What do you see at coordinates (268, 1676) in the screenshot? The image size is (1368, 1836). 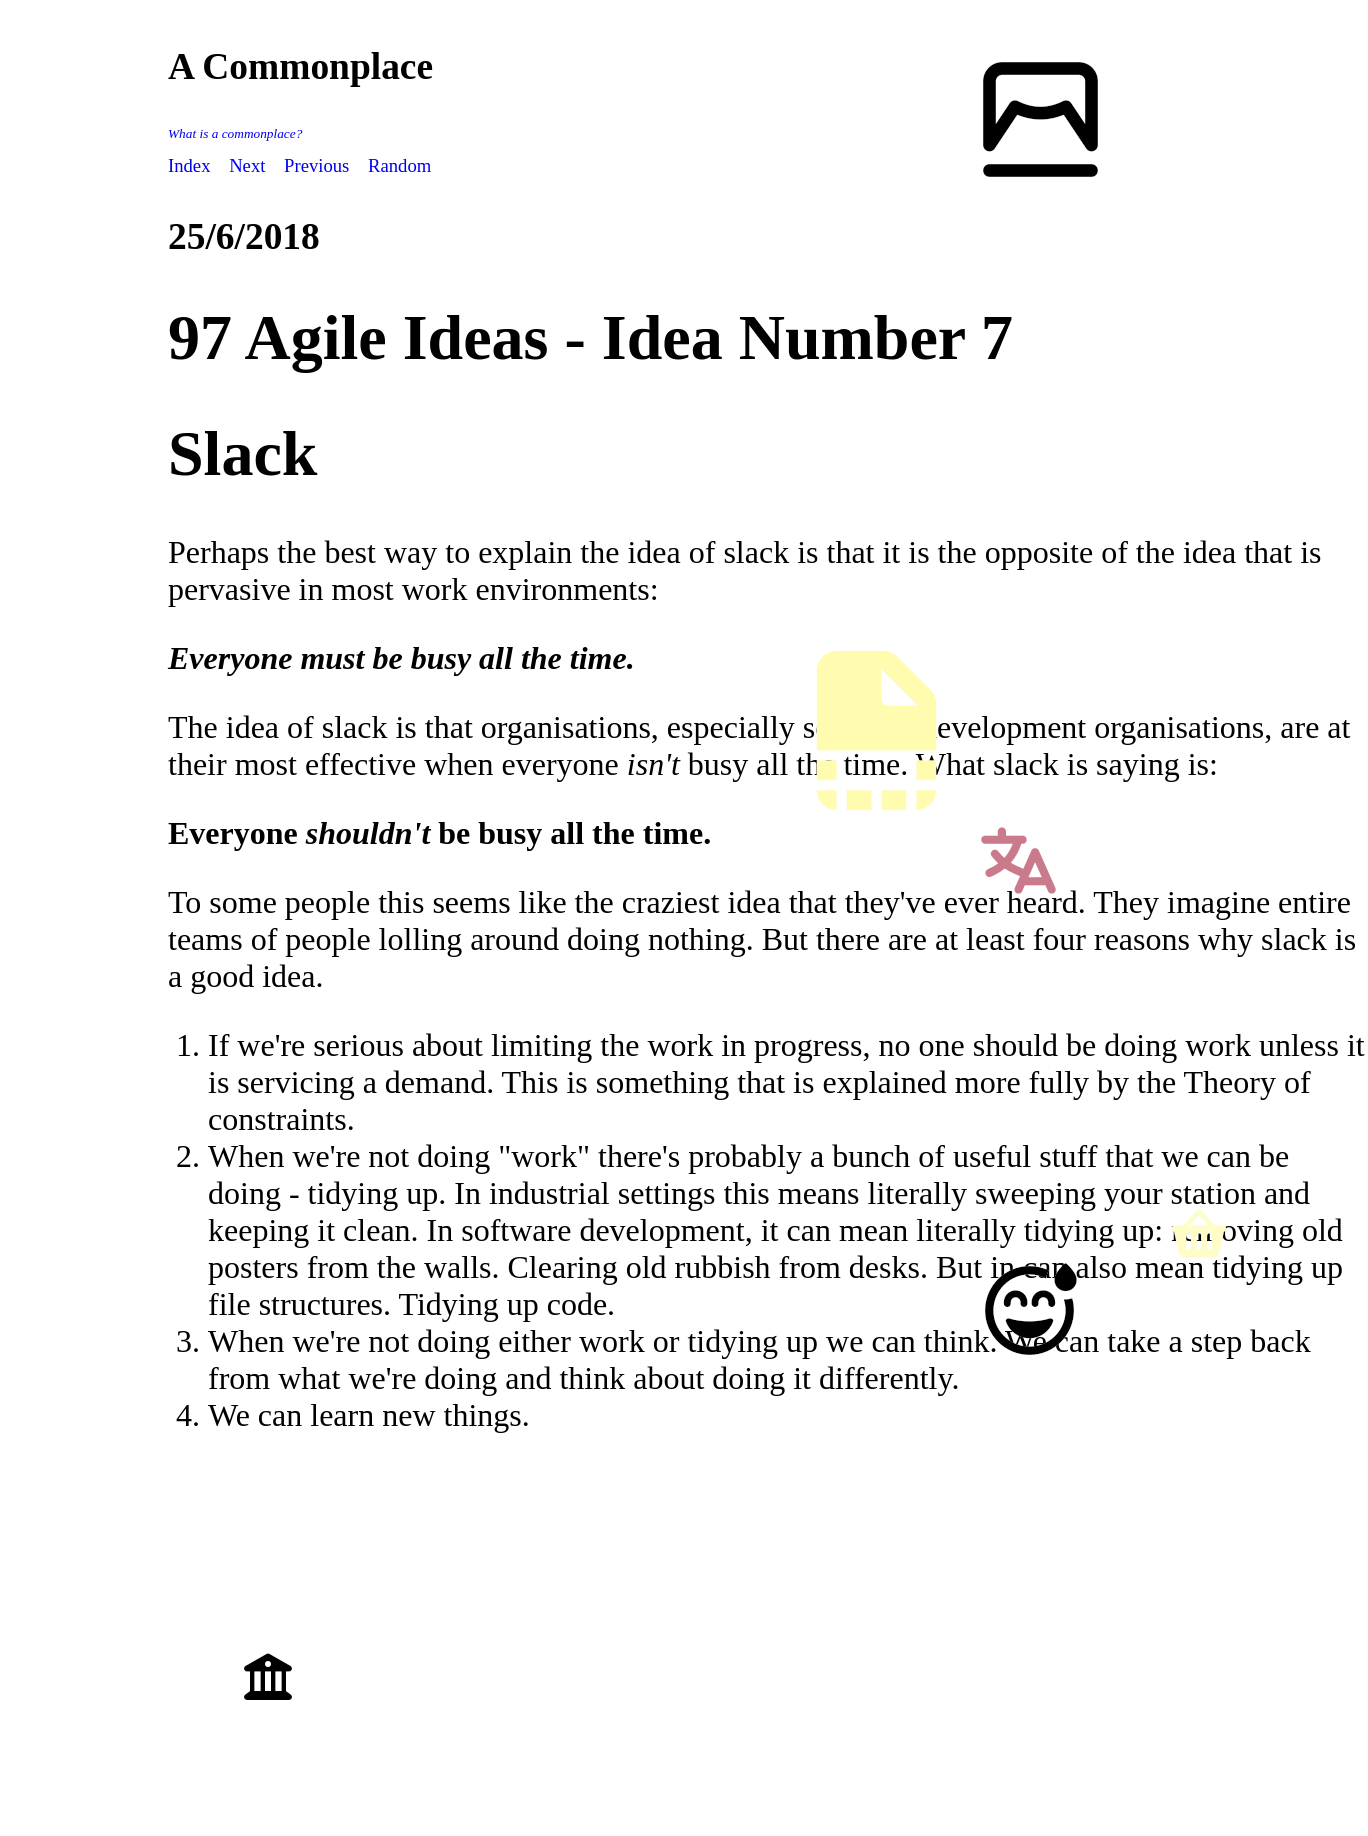 I see `access banking or financial services` at bounding box center [268, 1676].